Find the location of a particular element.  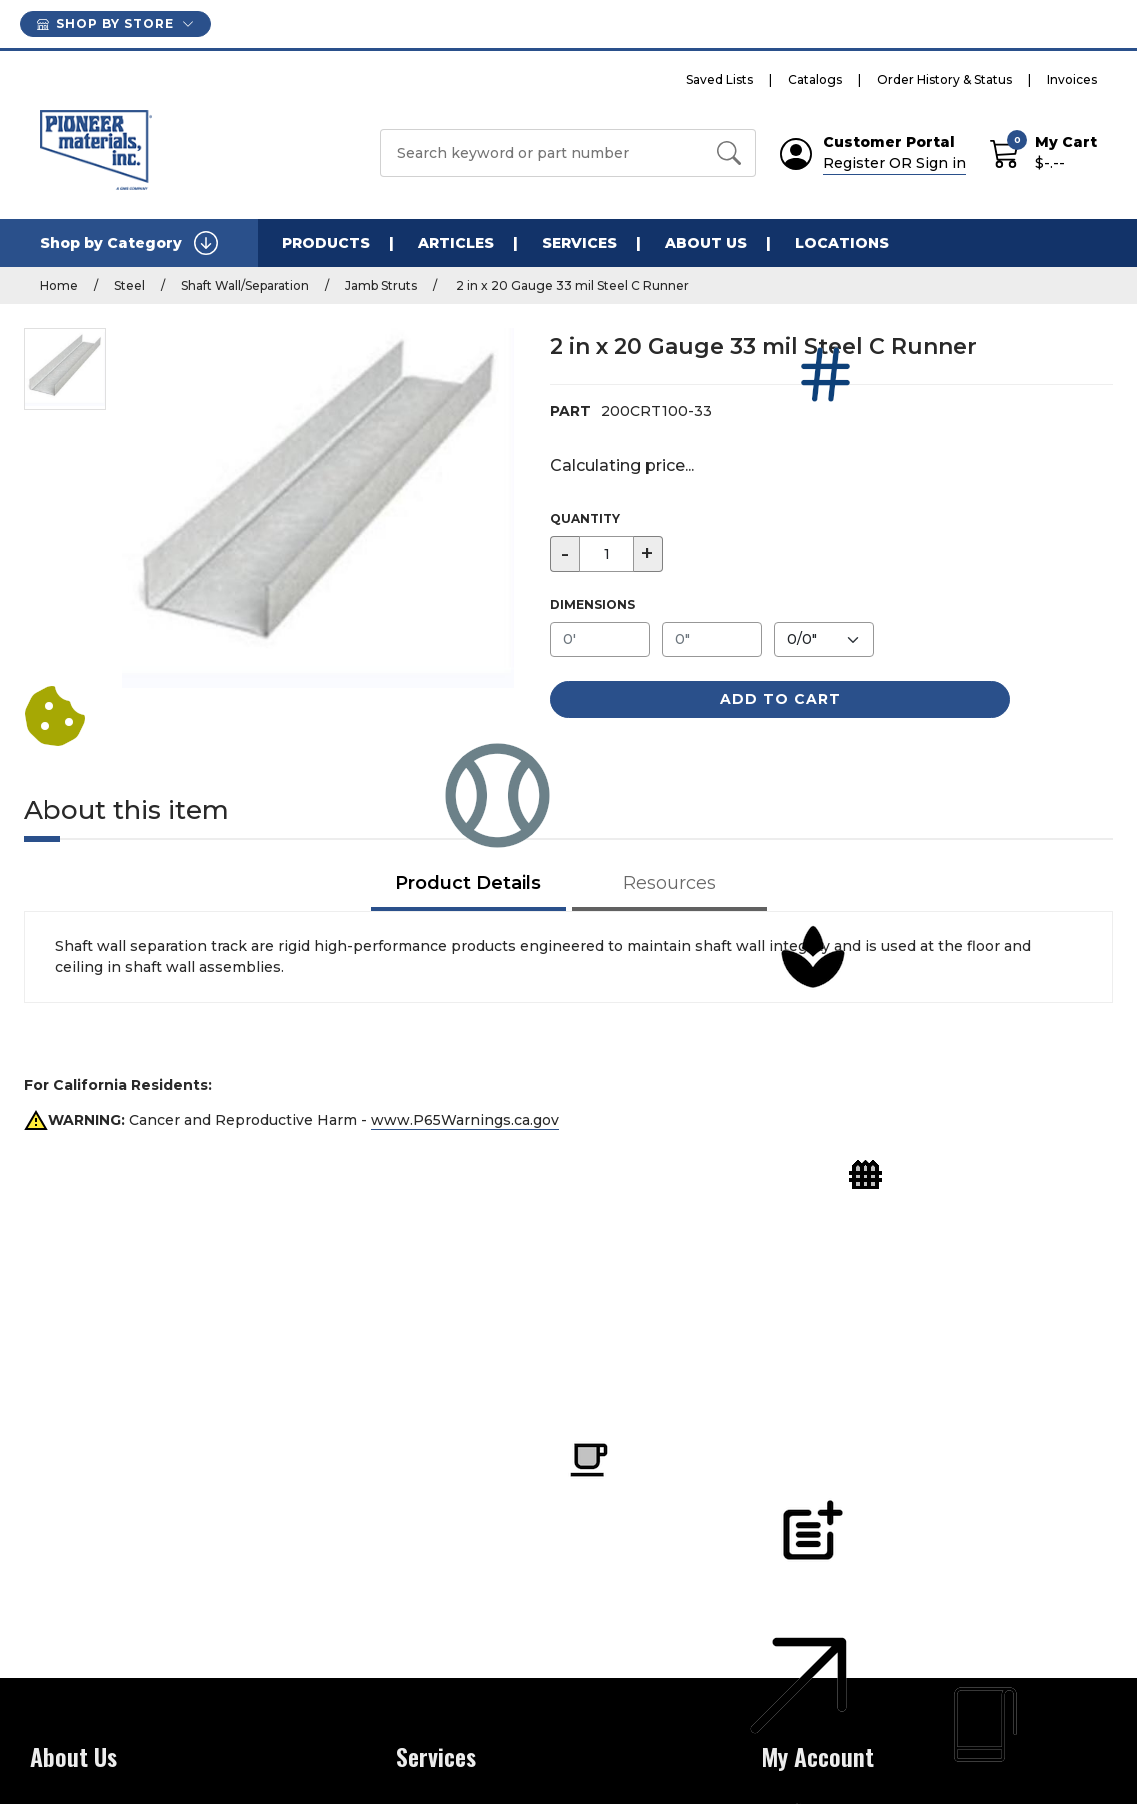

find nearby coffee shops or cafes is located at coordinates (589, 1460).